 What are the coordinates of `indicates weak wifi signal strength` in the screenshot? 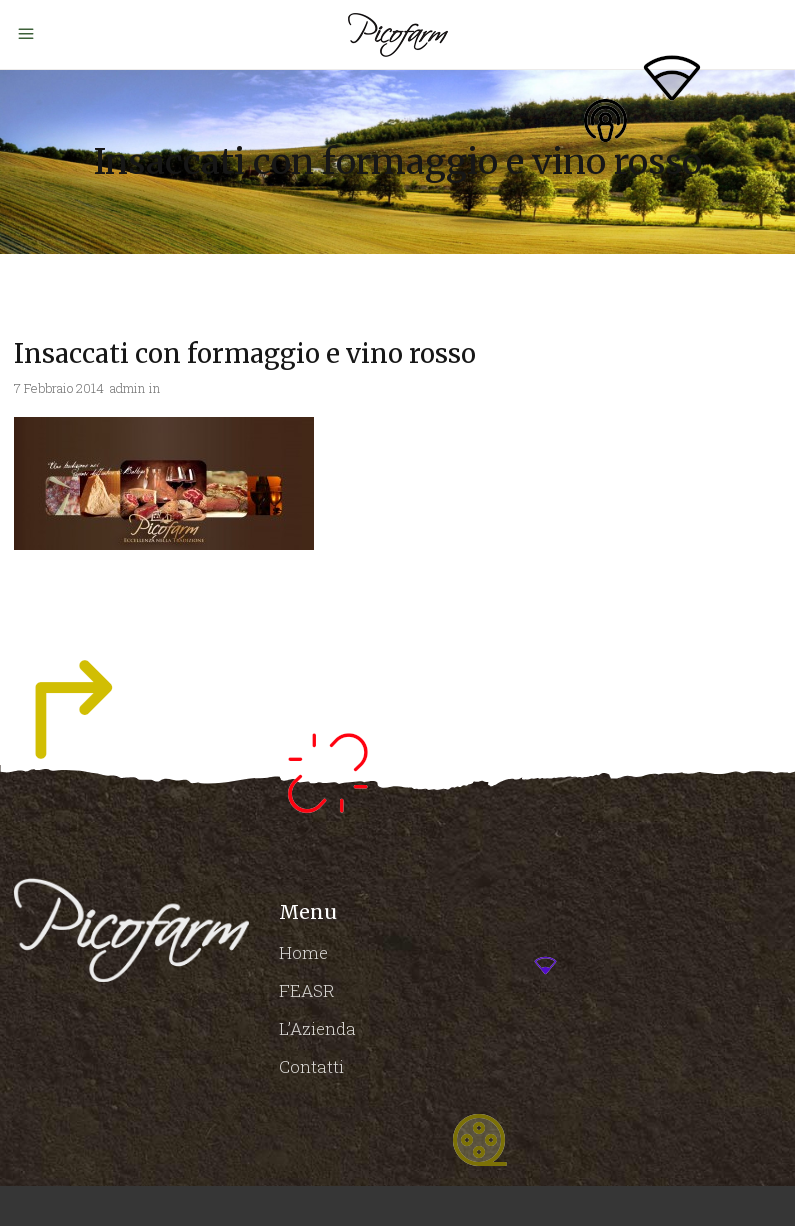 It's located at (545, 965).